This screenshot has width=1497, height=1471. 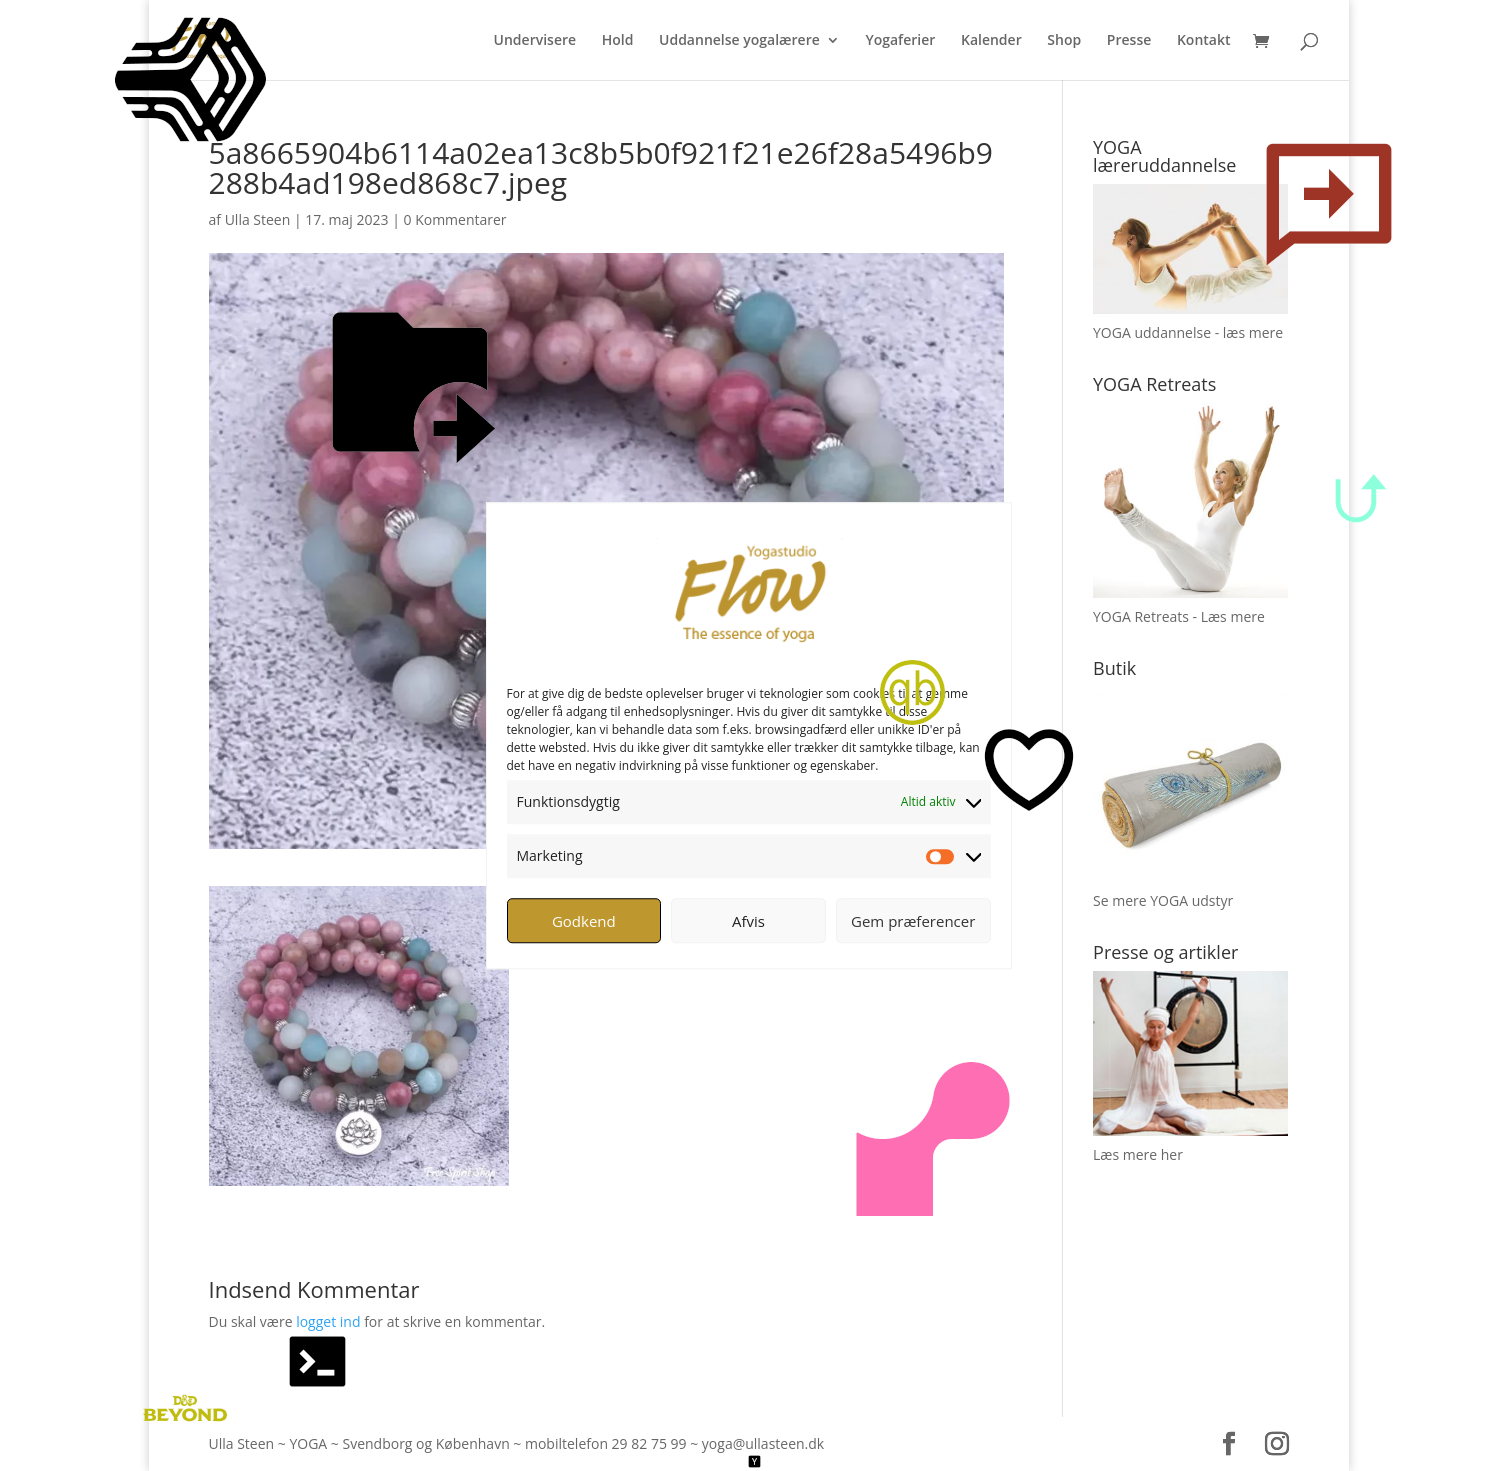 What do you see at coordinates (190, 79) in the screenshot?
I see `pm2 process manager logo` at bounding box center [190, 79].